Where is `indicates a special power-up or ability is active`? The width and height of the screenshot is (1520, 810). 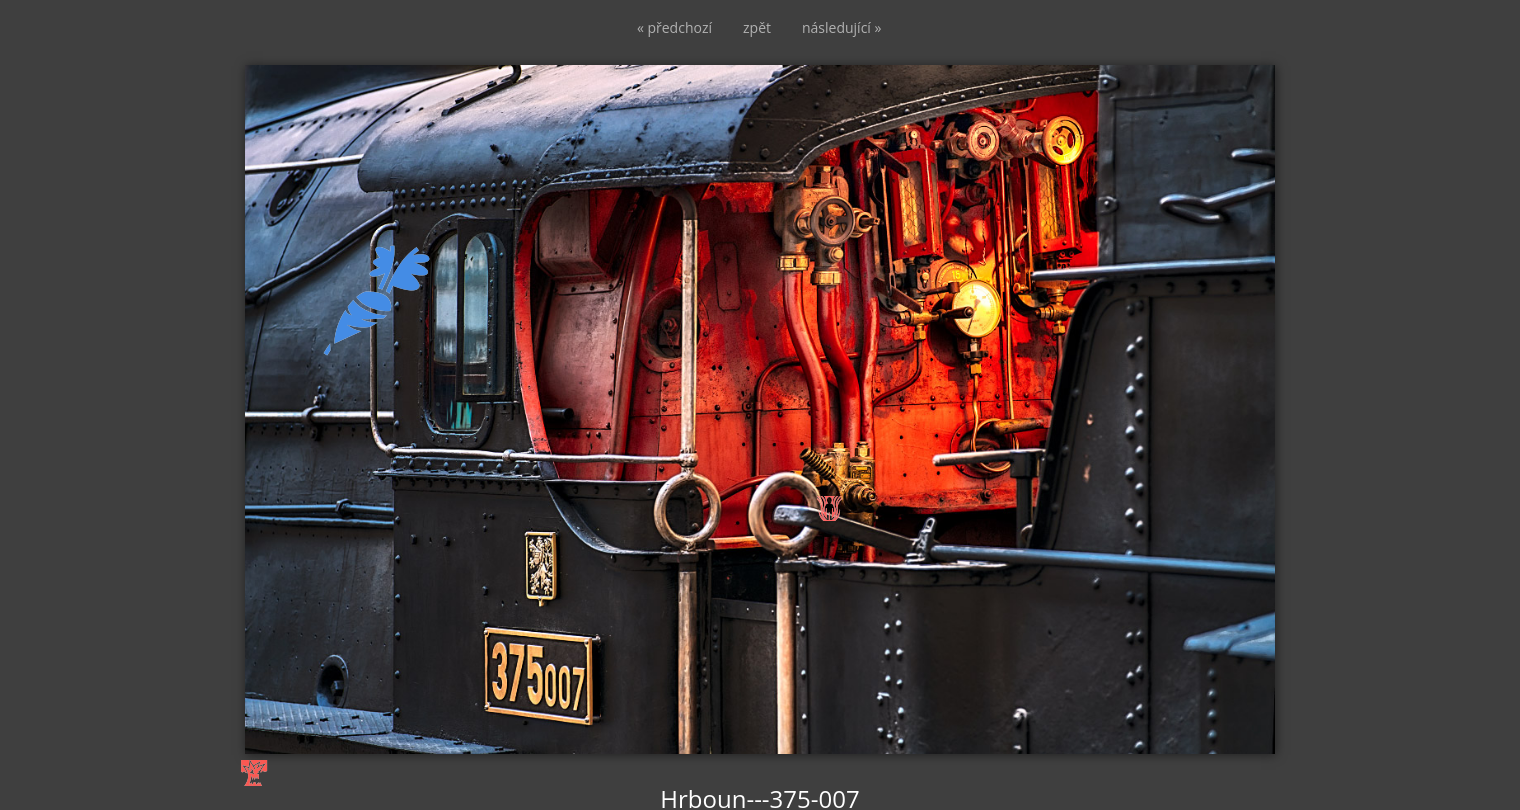 indicates a special power-up or ability is active is located at coordinates (829, 508).